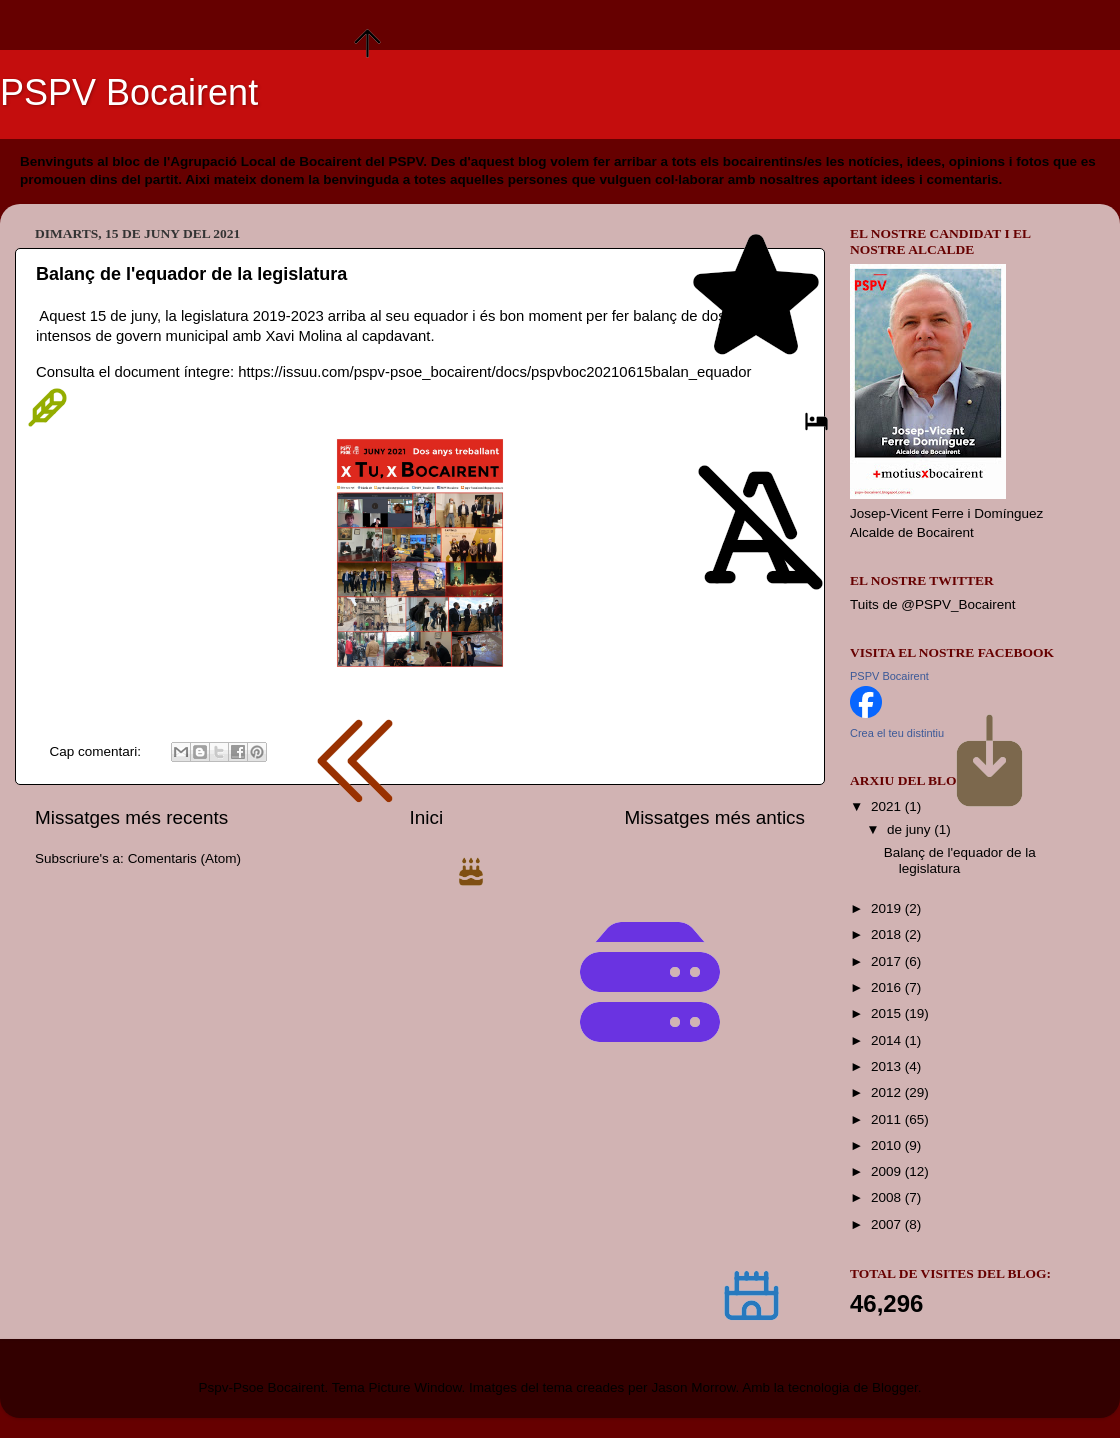  Describe the element at coordinates (760, 527) in the screenshot. I see `disable text formatting options` at that location.